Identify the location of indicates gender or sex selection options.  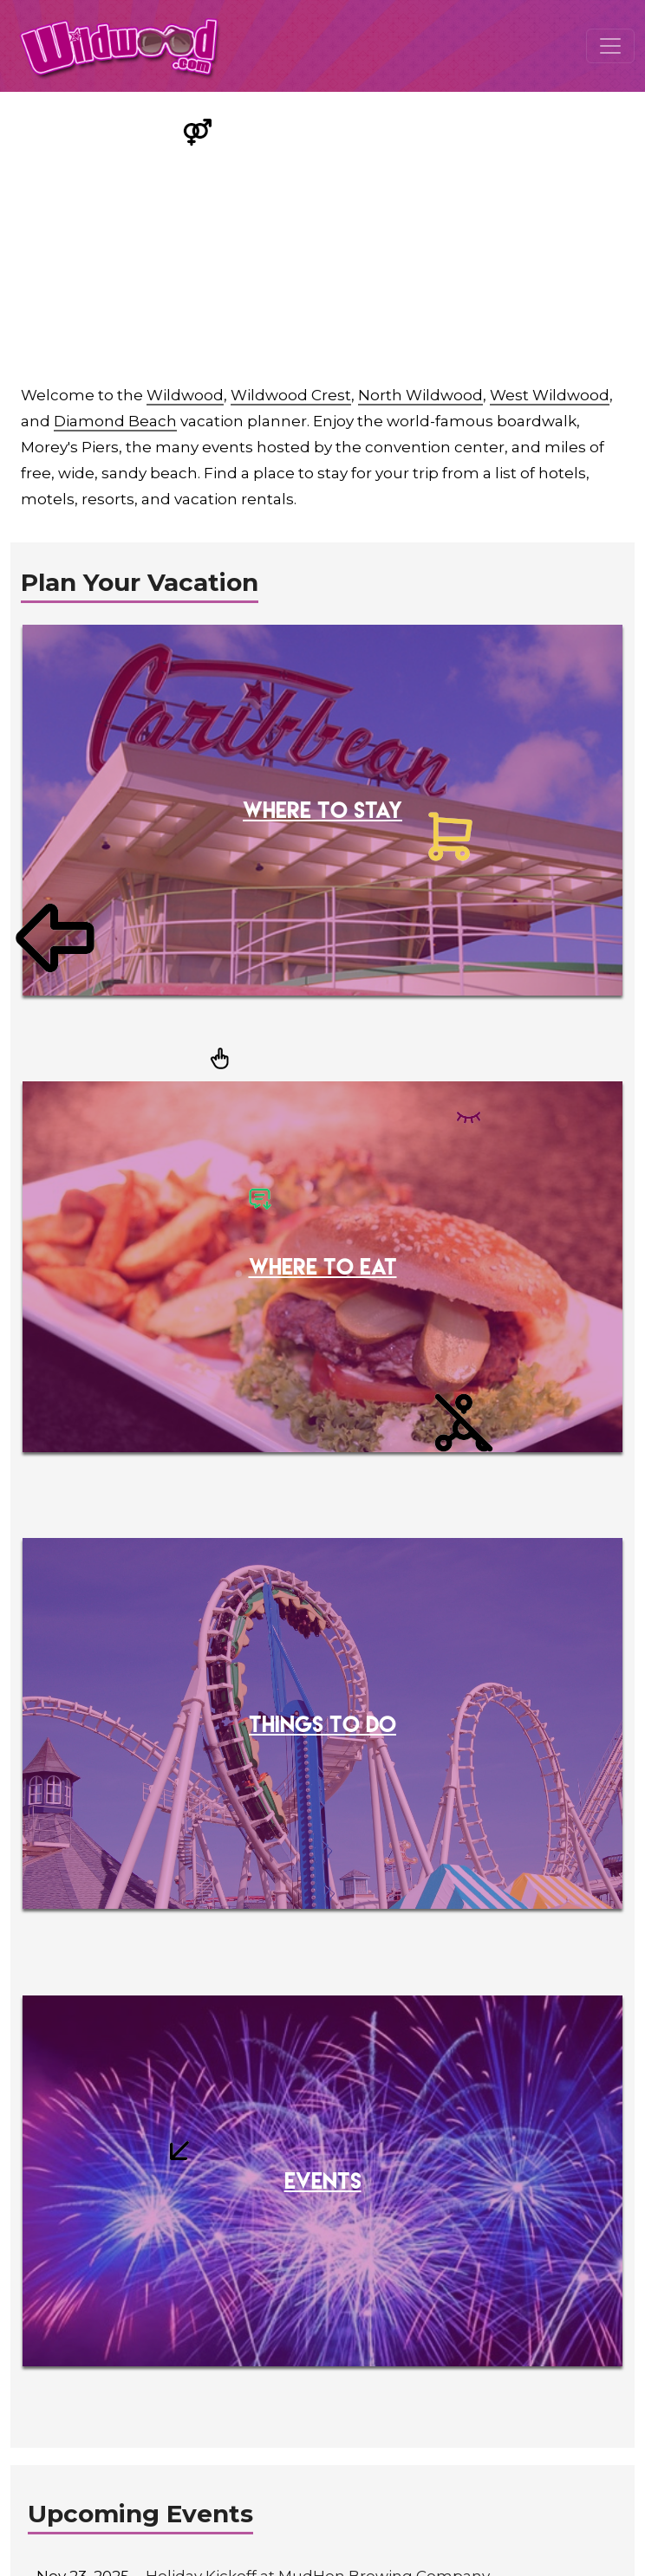
(197, 133).